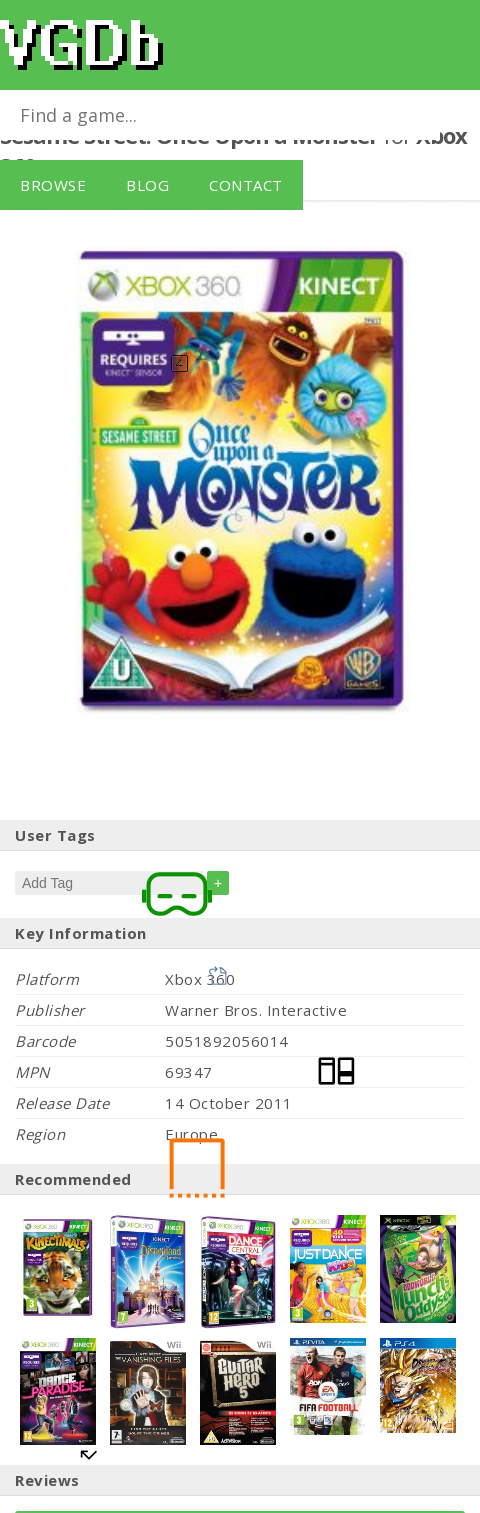 The image size is (480, 1513). What do you see at coordinates (177, 894) in the screenshot?
I see `access virtual reality settings or features` at bounding box center [177, 894].